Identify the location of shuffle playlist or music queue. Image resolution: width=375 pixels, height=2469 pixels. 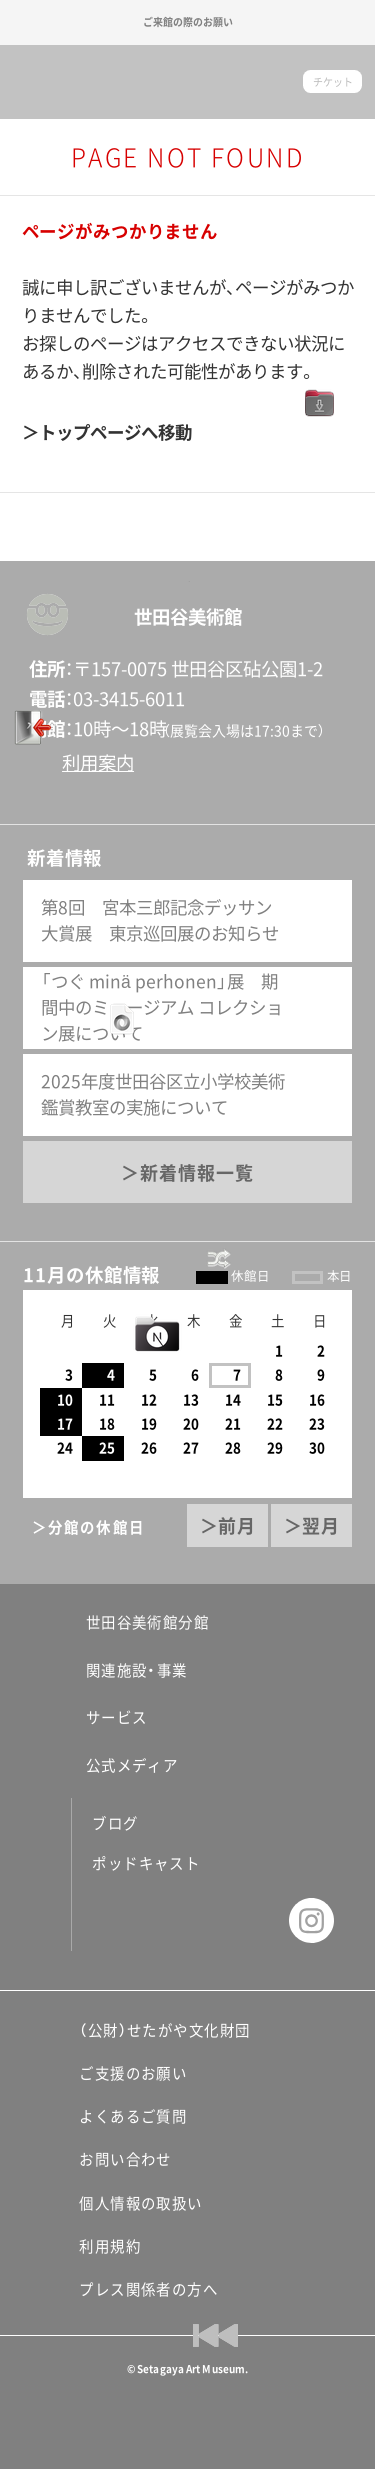
(219, 1258).